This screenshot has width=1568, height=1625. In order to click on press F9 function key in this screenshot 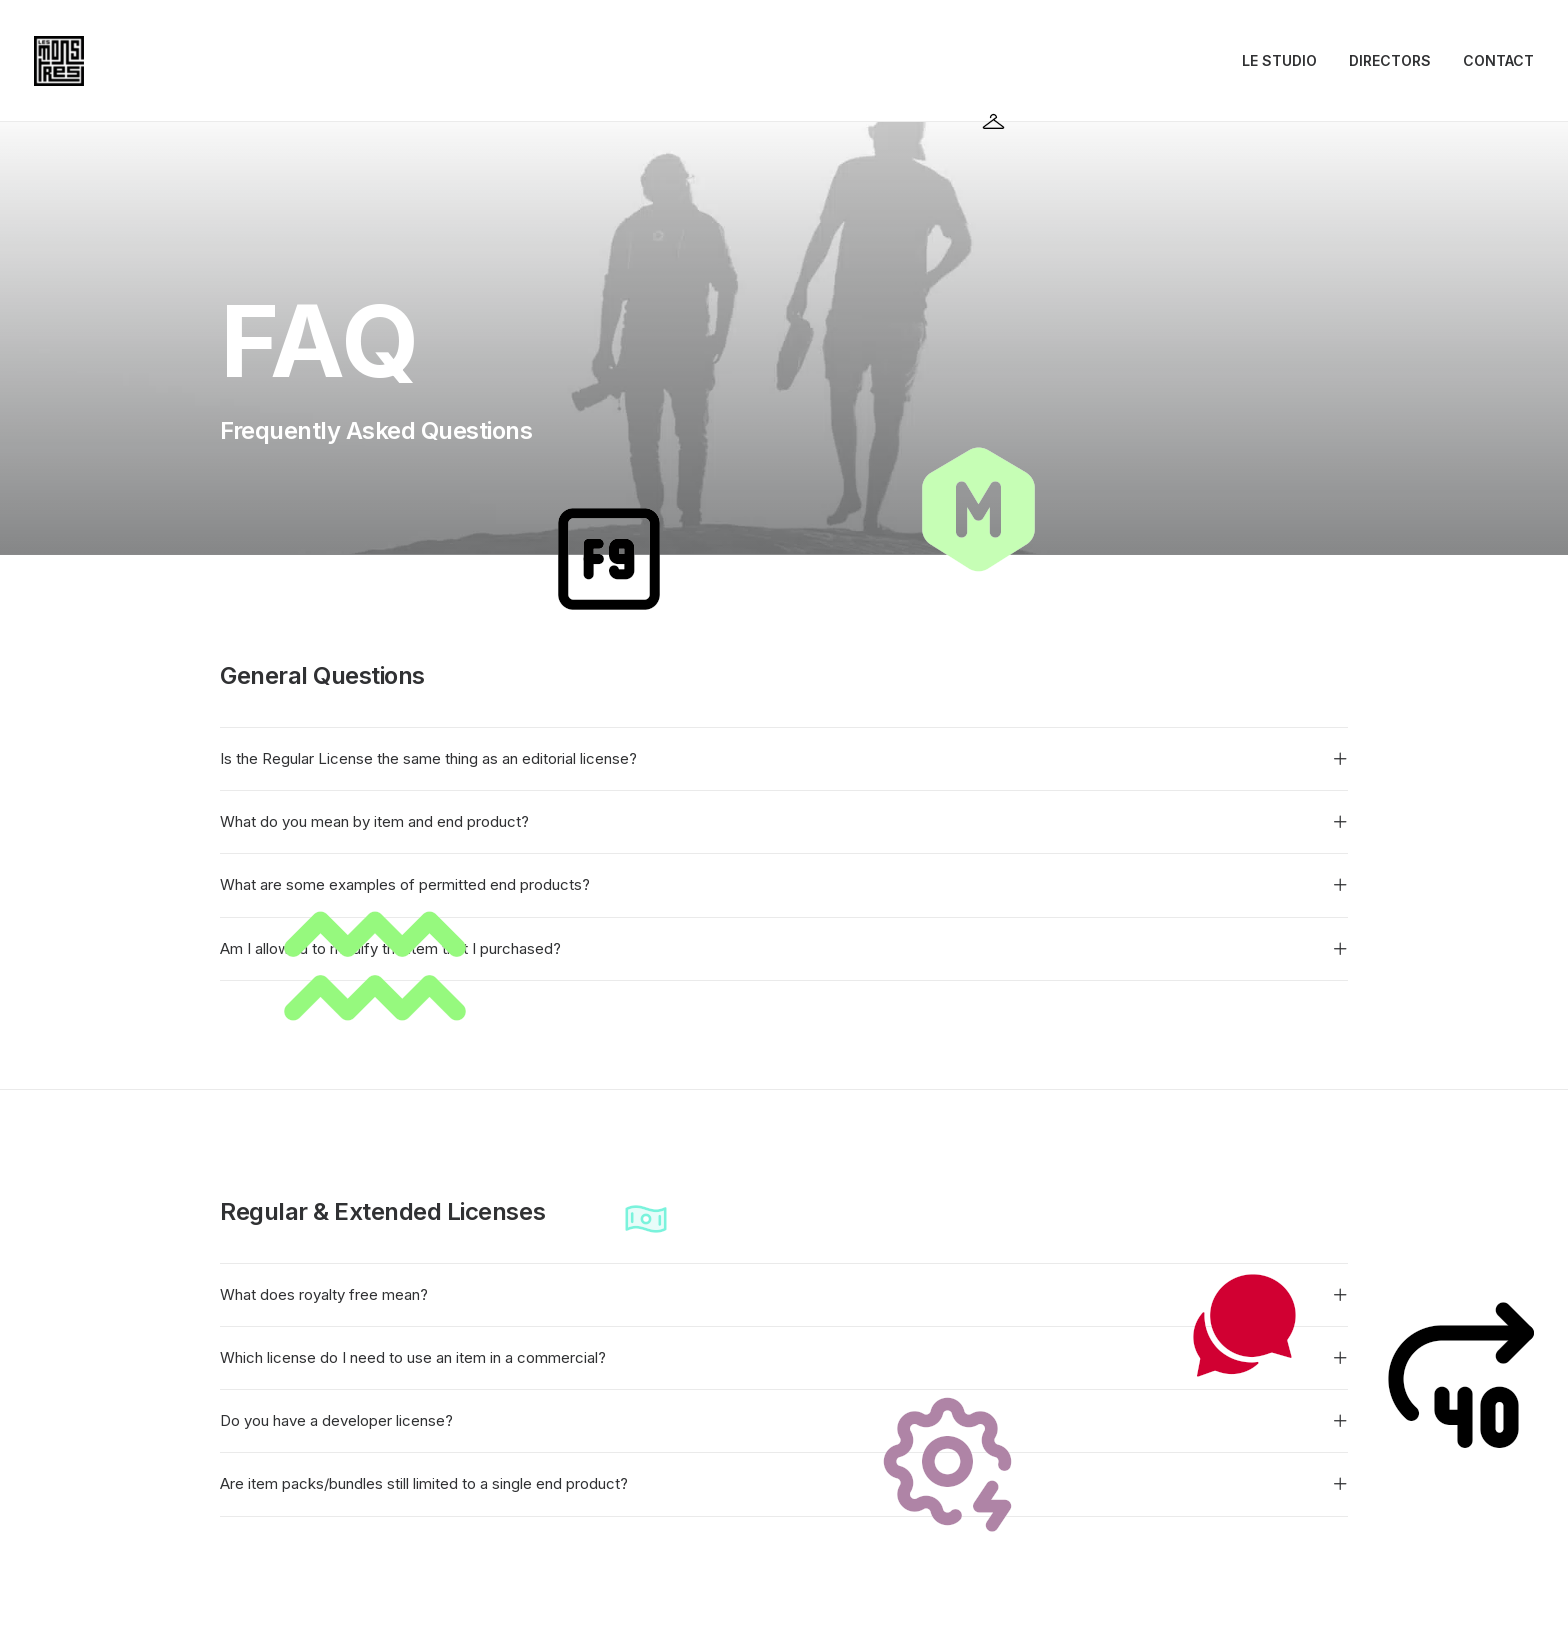, I will do `click(609, 559)`.